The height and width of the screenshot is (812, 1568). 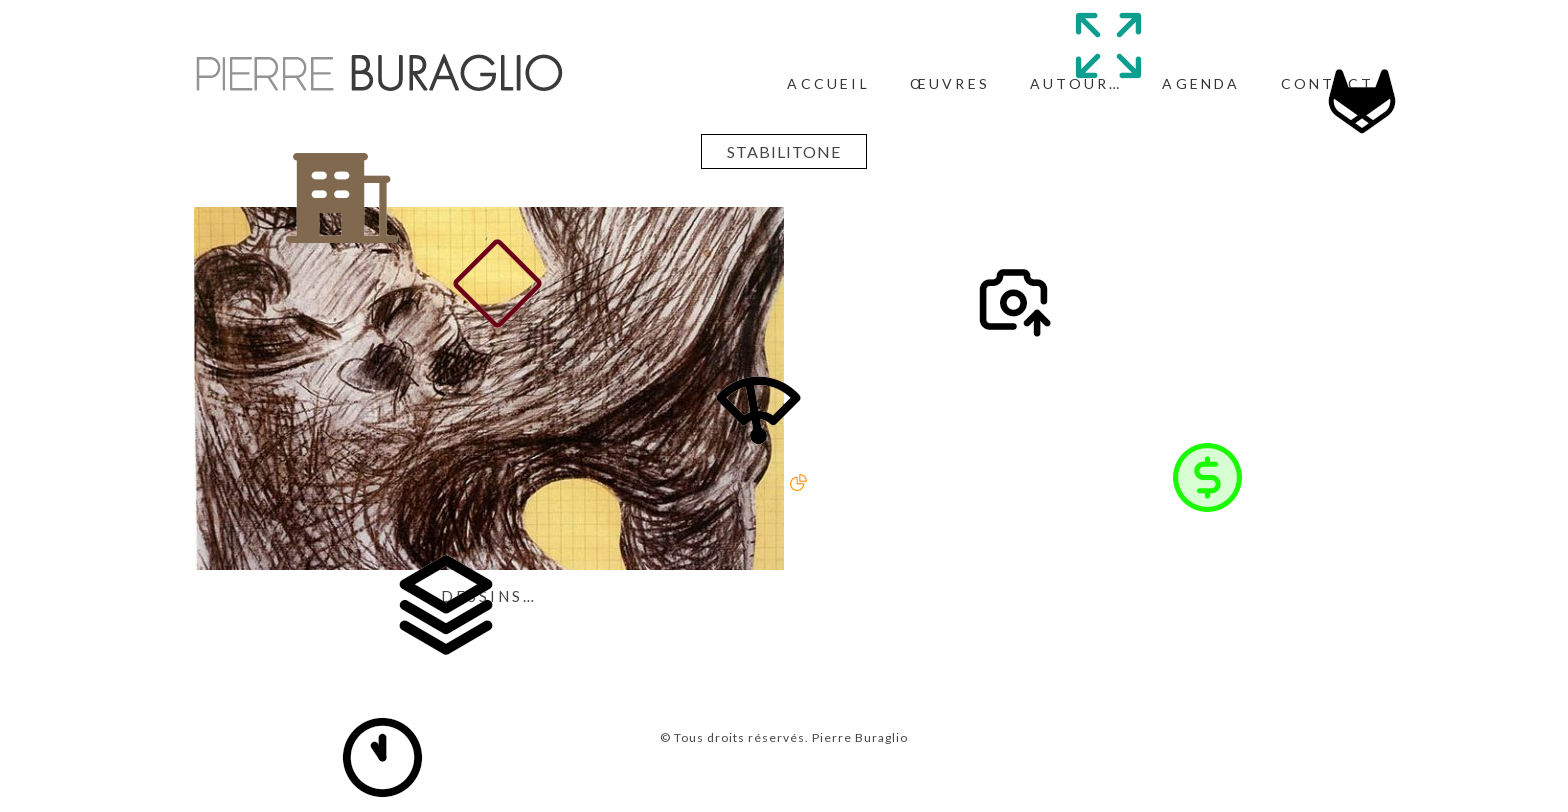 What do you see at coordinates (1013, 299) in the screenshot?
I see `upload a photo from your camera` at bounding box center [1013, 299].